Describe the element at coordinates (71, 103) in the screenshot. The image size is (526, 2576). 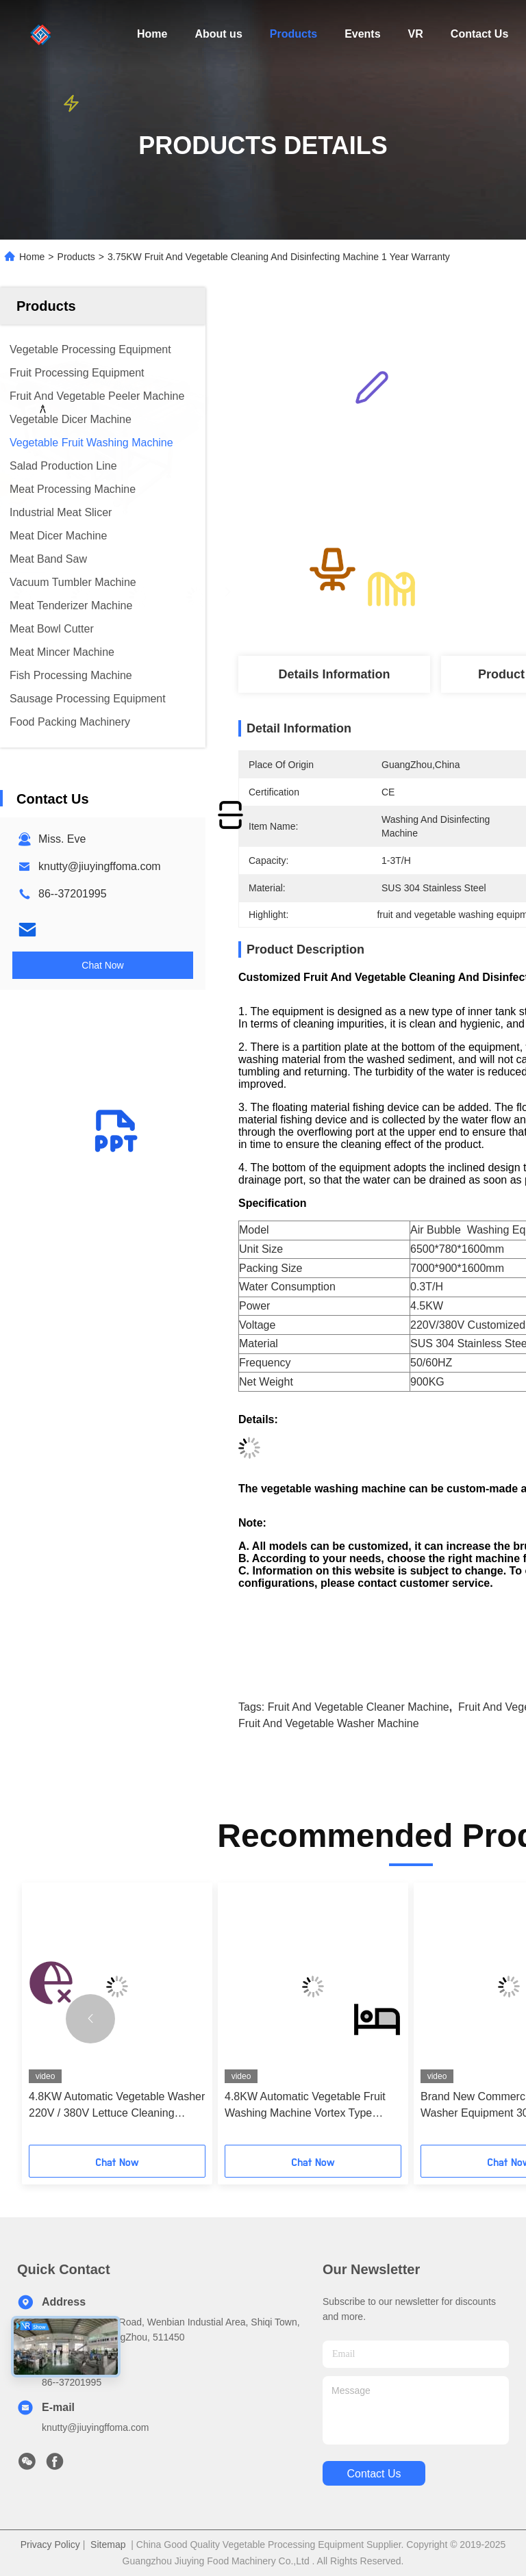
I see `indicates lightning or electricity` at that location.